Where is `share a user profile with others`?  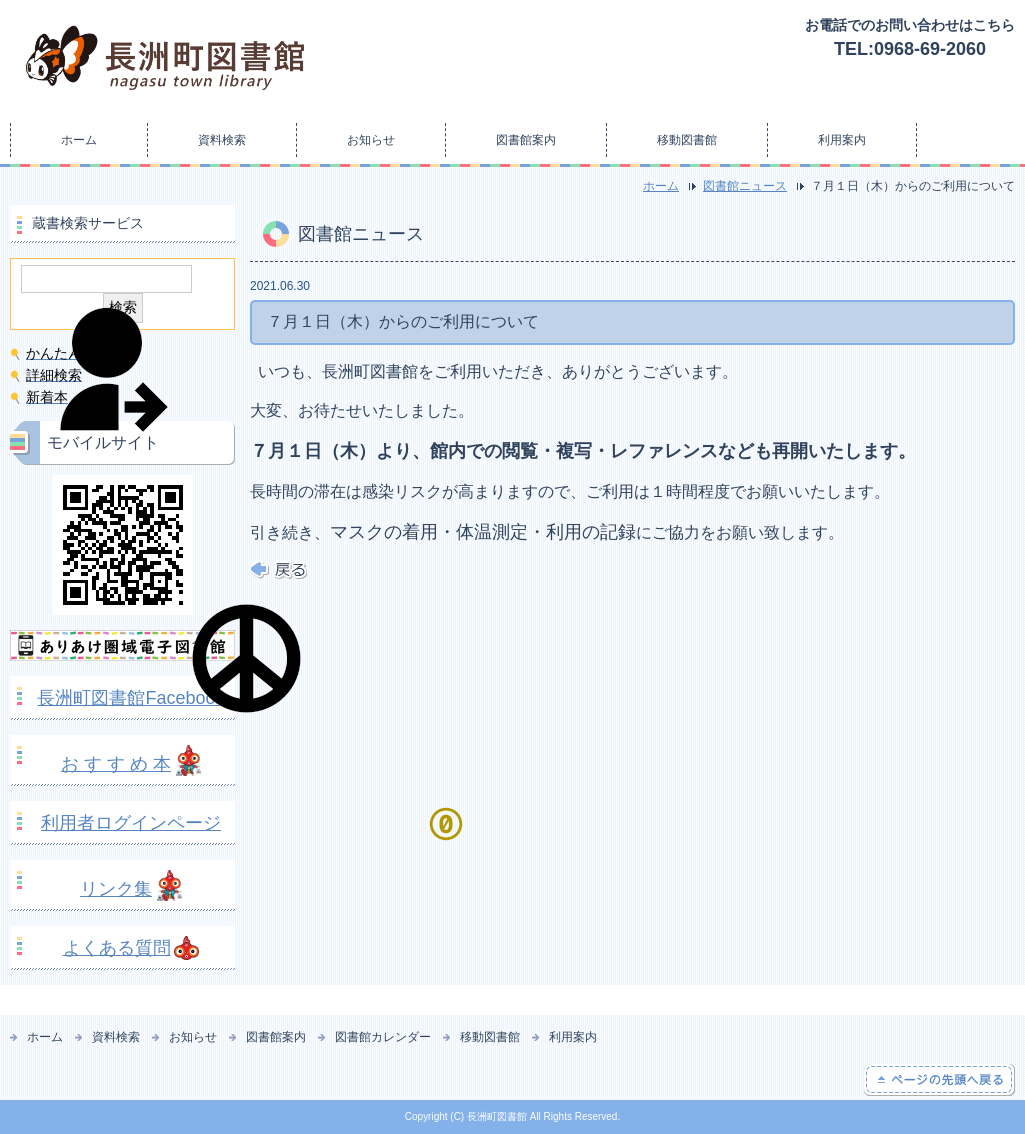 share a user profile with others is located at coordinates (107, 372).